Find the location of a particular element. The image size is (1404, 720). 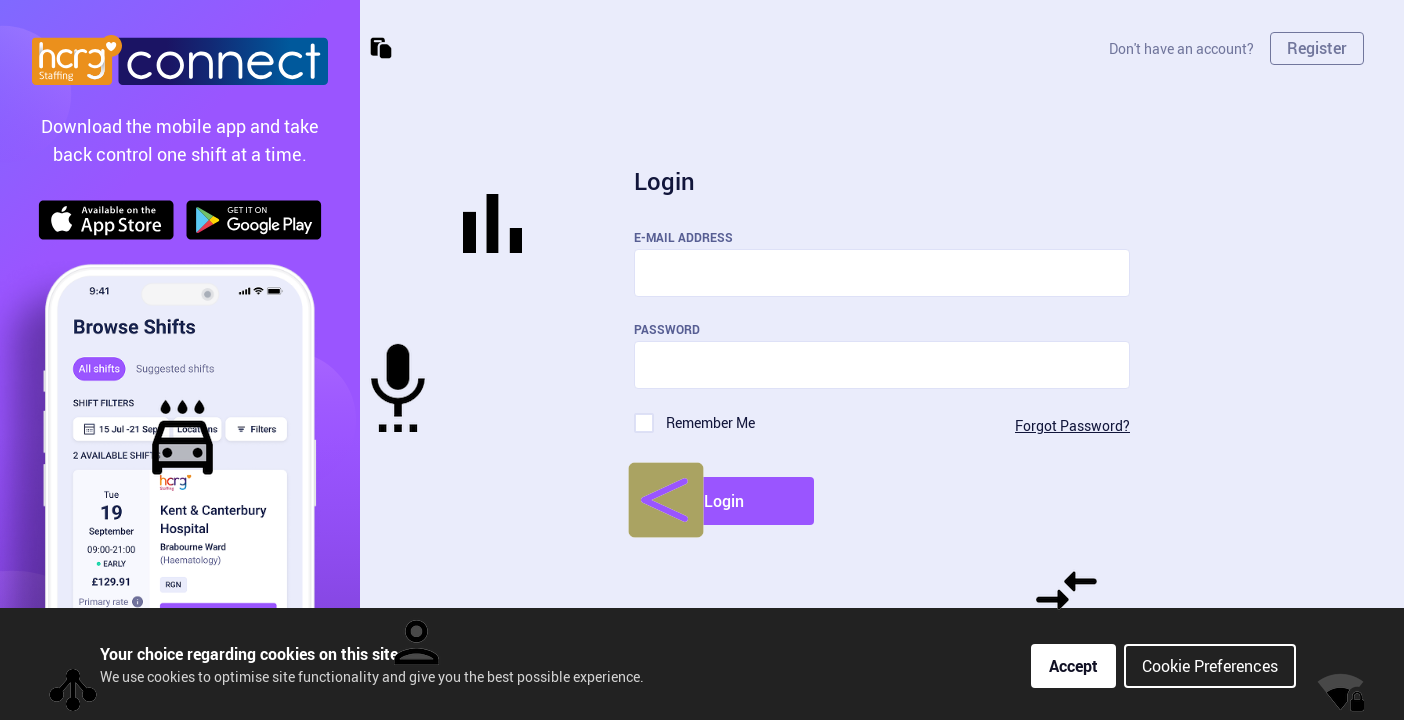

find nearby car wash locations is located at coordinates (182, 437).